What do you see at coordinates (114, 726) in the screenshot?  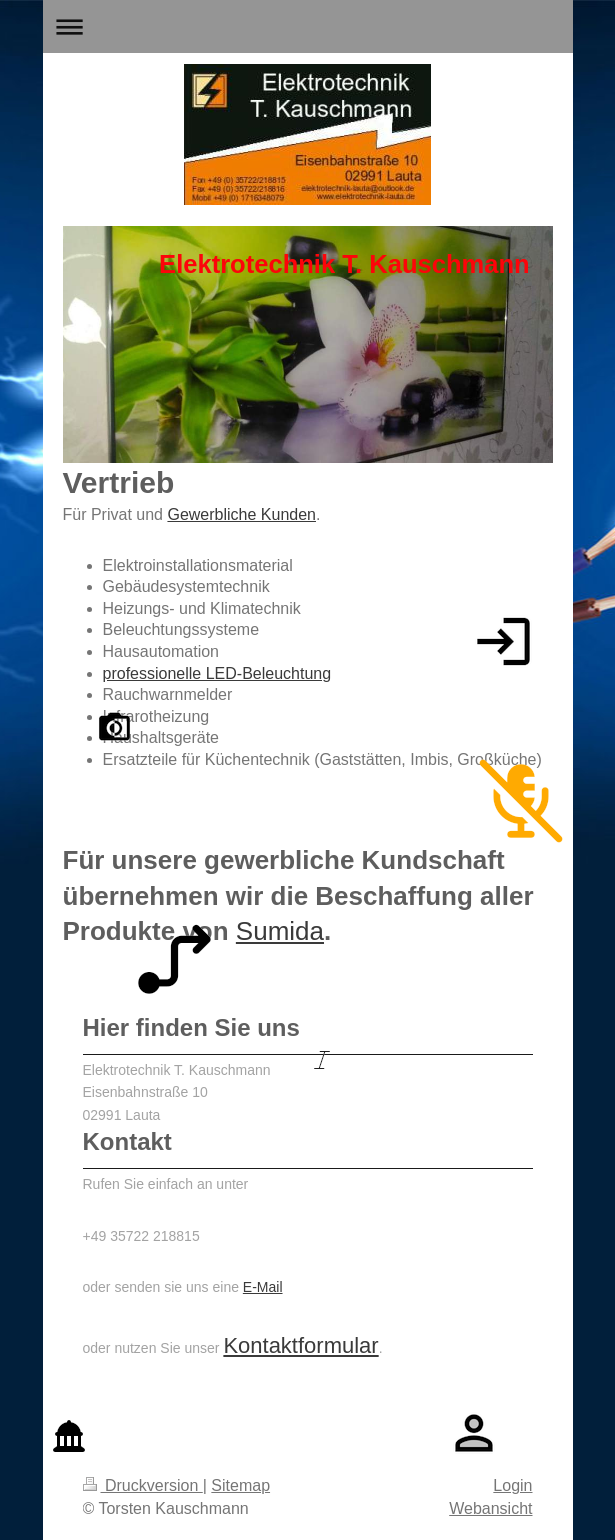 I see `apply black and white filter to photos` at bounding box center [114, 726].